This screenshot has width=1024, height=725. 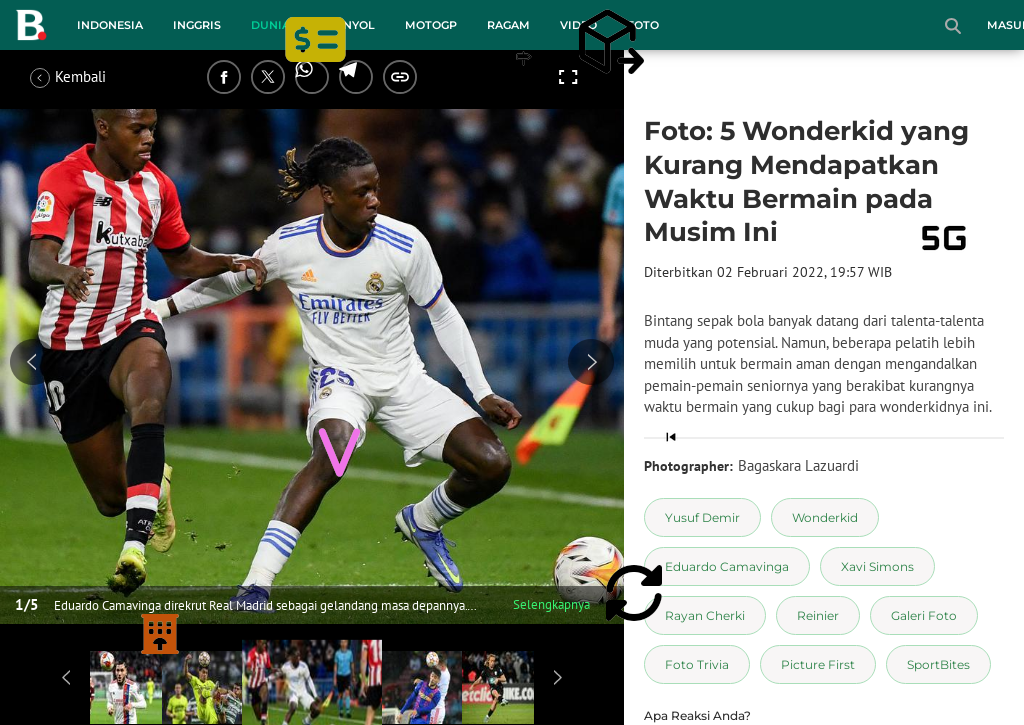 I want to click on refresh or reload content, so click(x=634, y=593).